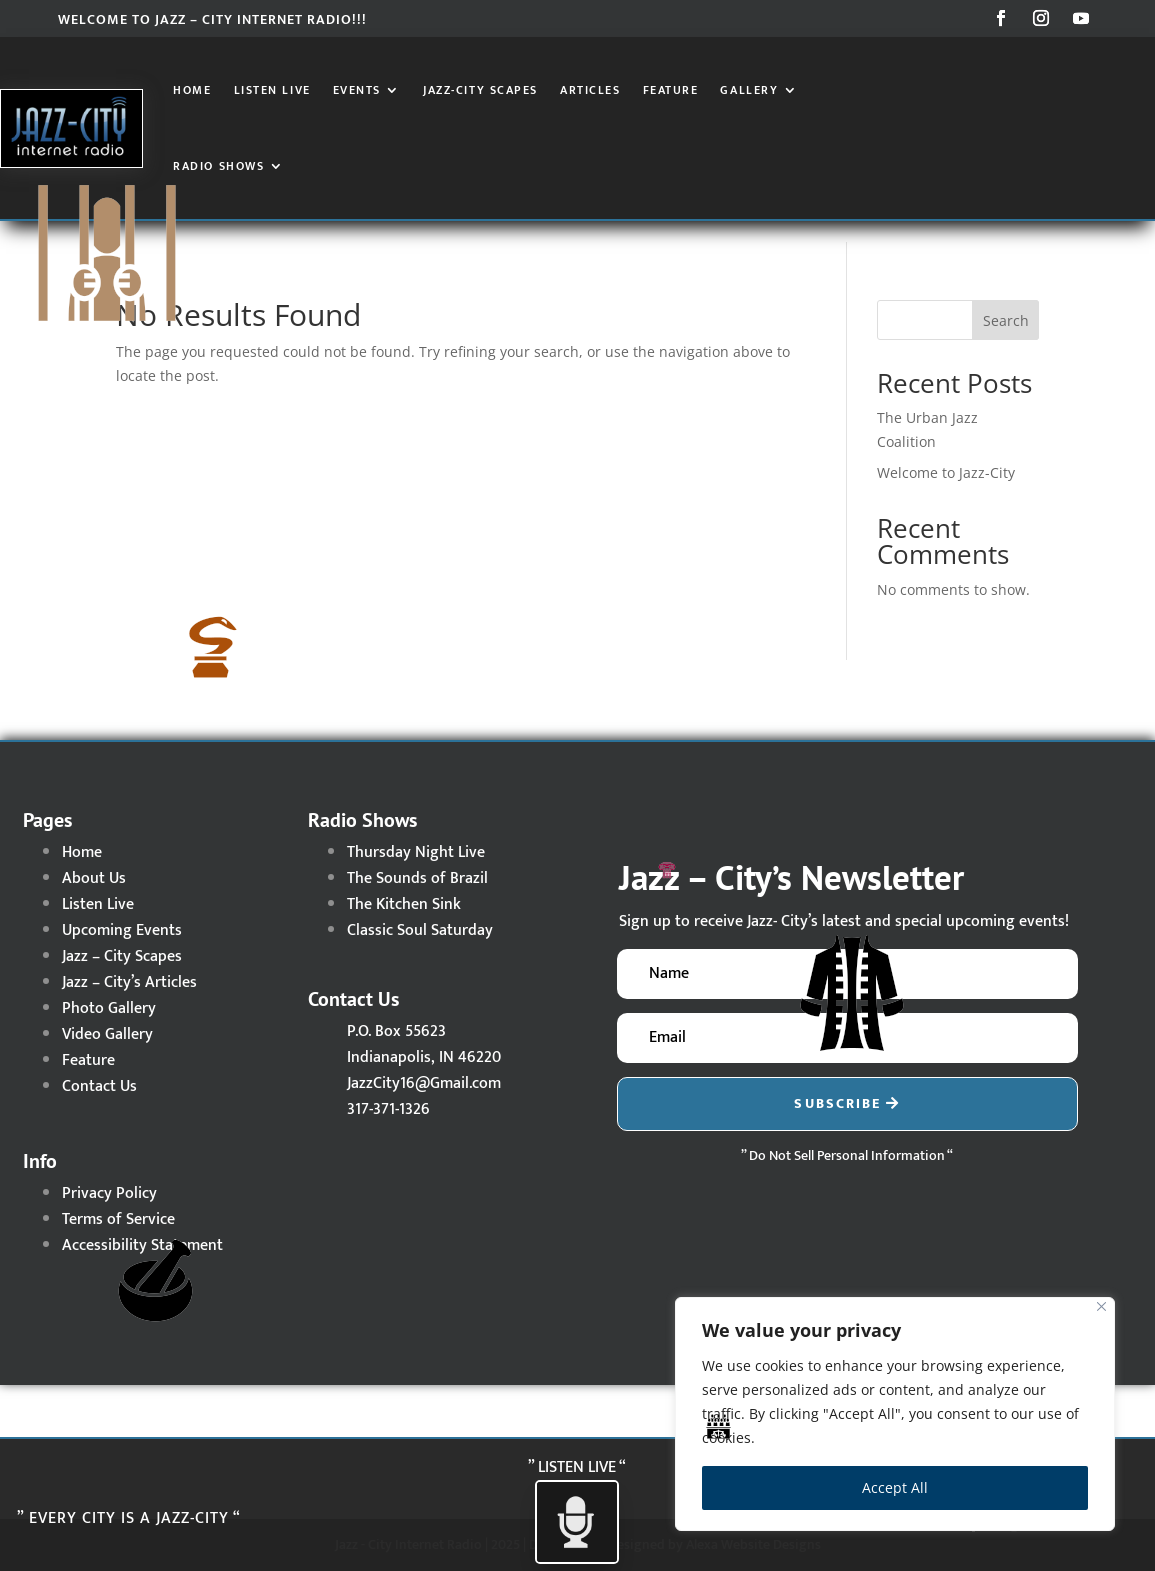 The image size is (1155, 1571). I want to click on access pharmacy or medication features, so click(155, 1280).